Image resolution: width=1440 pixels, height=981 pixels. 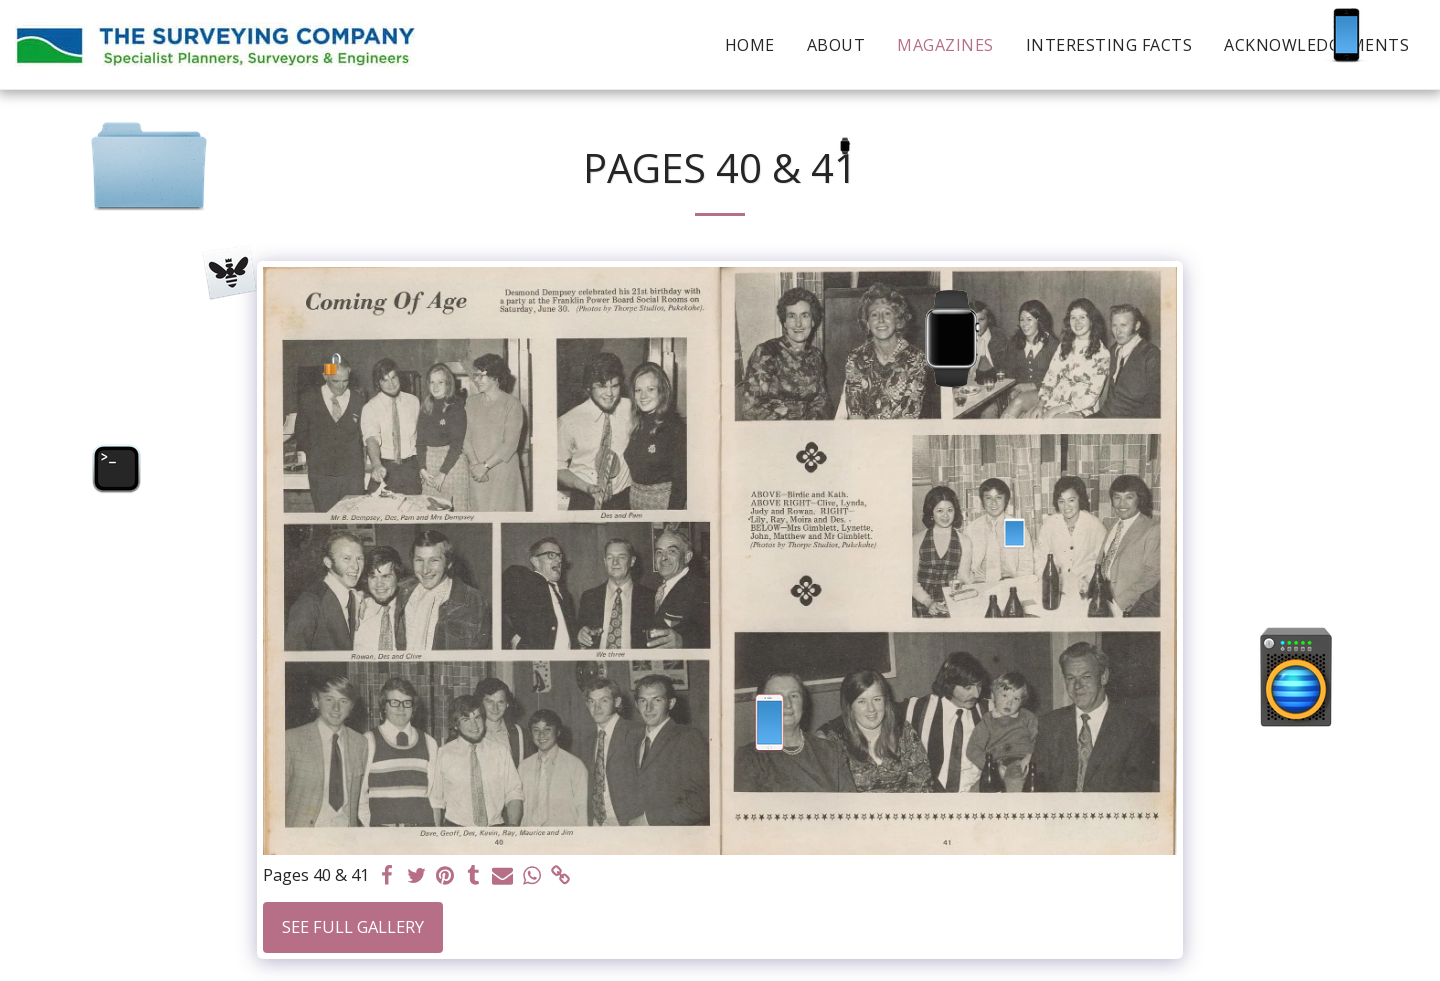 What do you see at coordinates (1346, 35) in the screenshot?
I see `connected iPhone device` at bounding box center [1346, 35].